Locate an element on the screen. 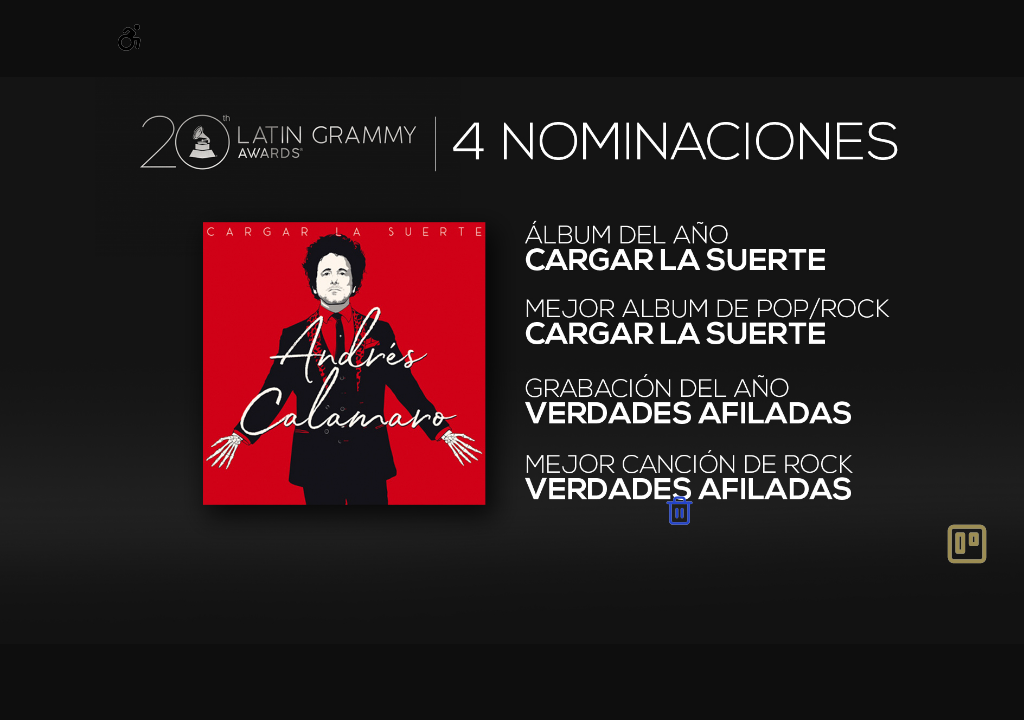 This screenshot has height=720, width=1024. open Trello app is located at coordinates (967, 544).